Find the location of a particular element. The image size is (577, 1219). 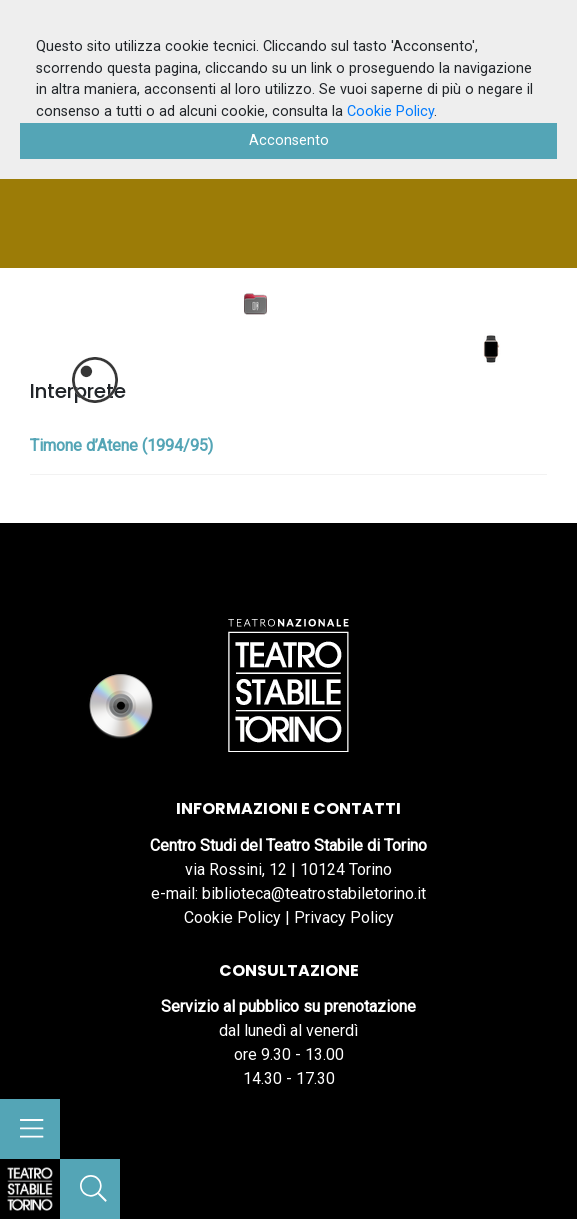

access audio CD contents is located at coordinates (121, 707).